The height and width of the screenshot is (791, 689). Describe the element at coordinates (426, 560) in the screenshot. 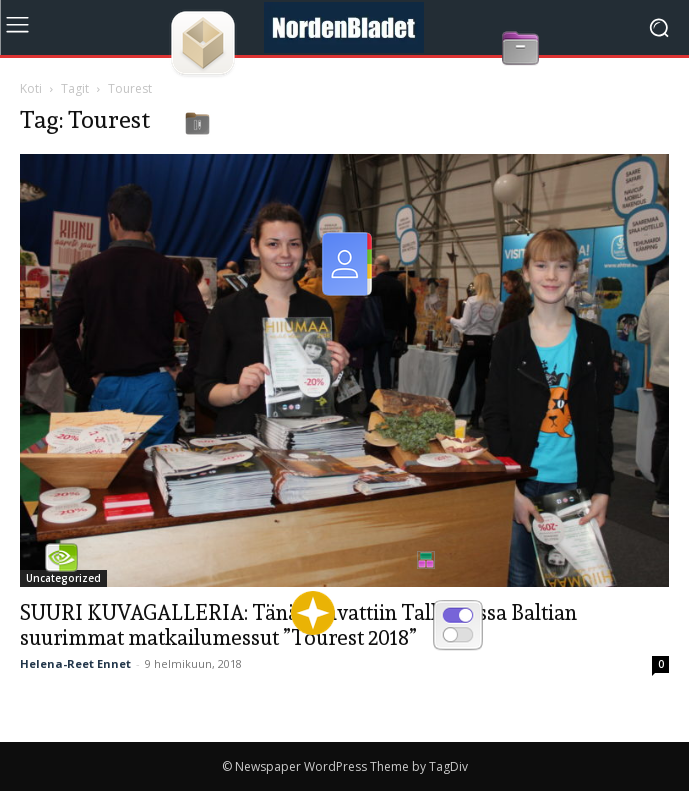

I see `select all items in the current view` at that location.